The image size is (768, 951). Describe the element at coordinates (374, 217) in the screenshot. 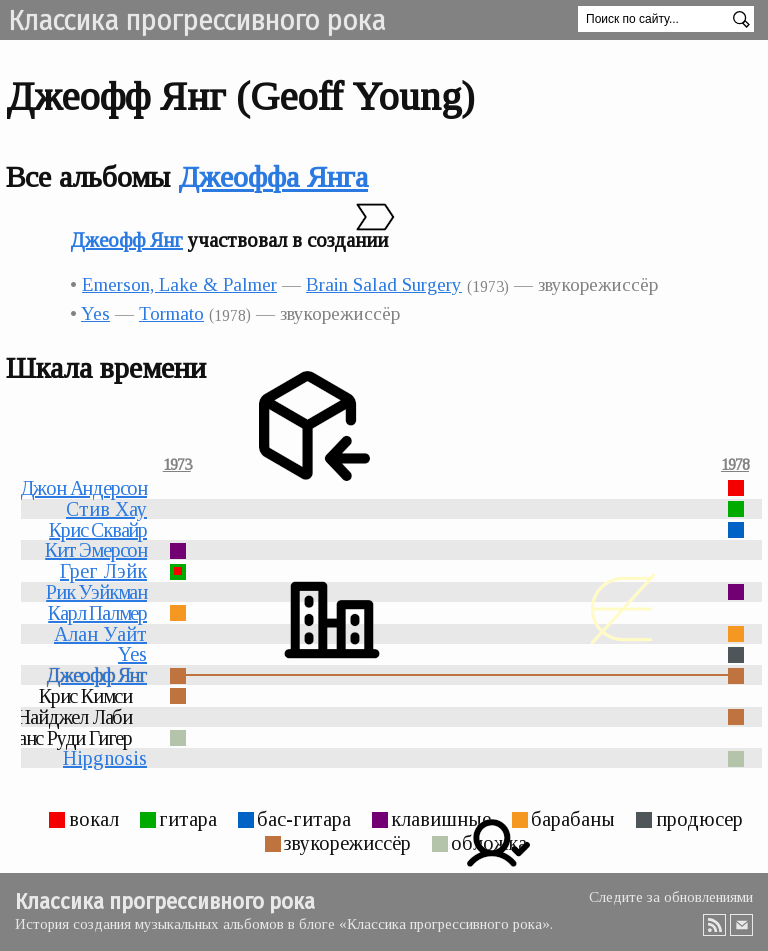

I see `apply a label or tag to an item` at that location.